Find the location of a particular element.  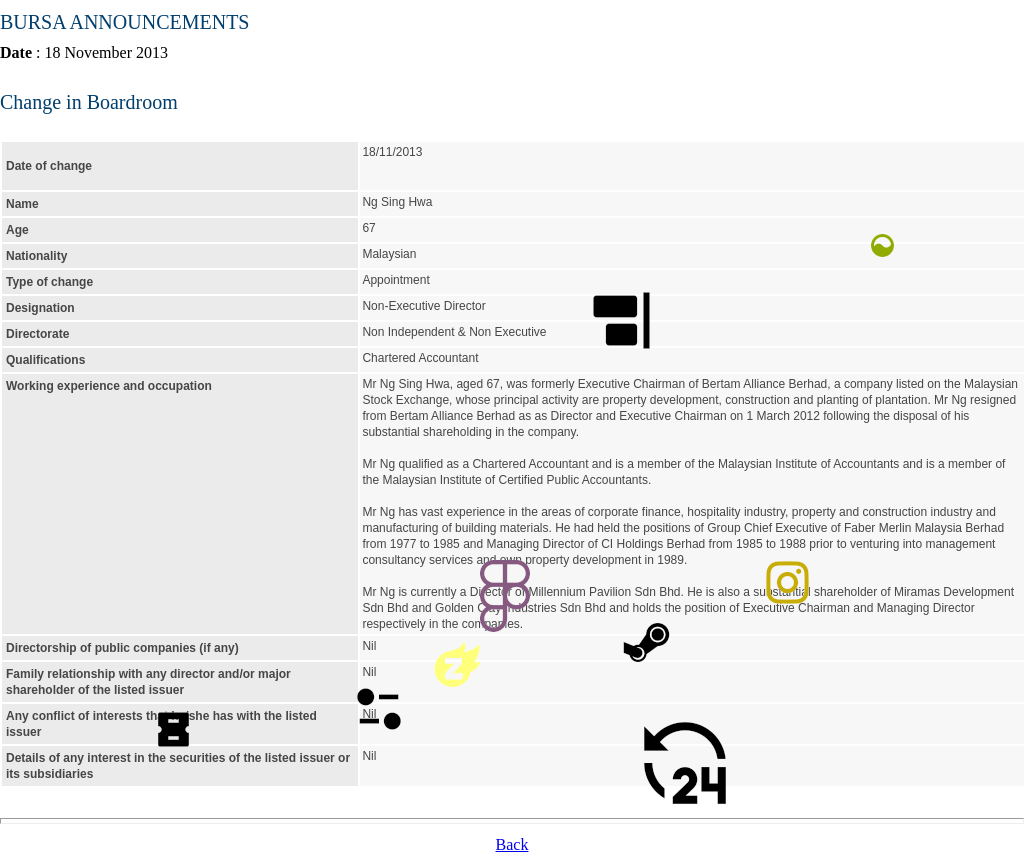

open Figma design file is located at coordinates (505, 596).